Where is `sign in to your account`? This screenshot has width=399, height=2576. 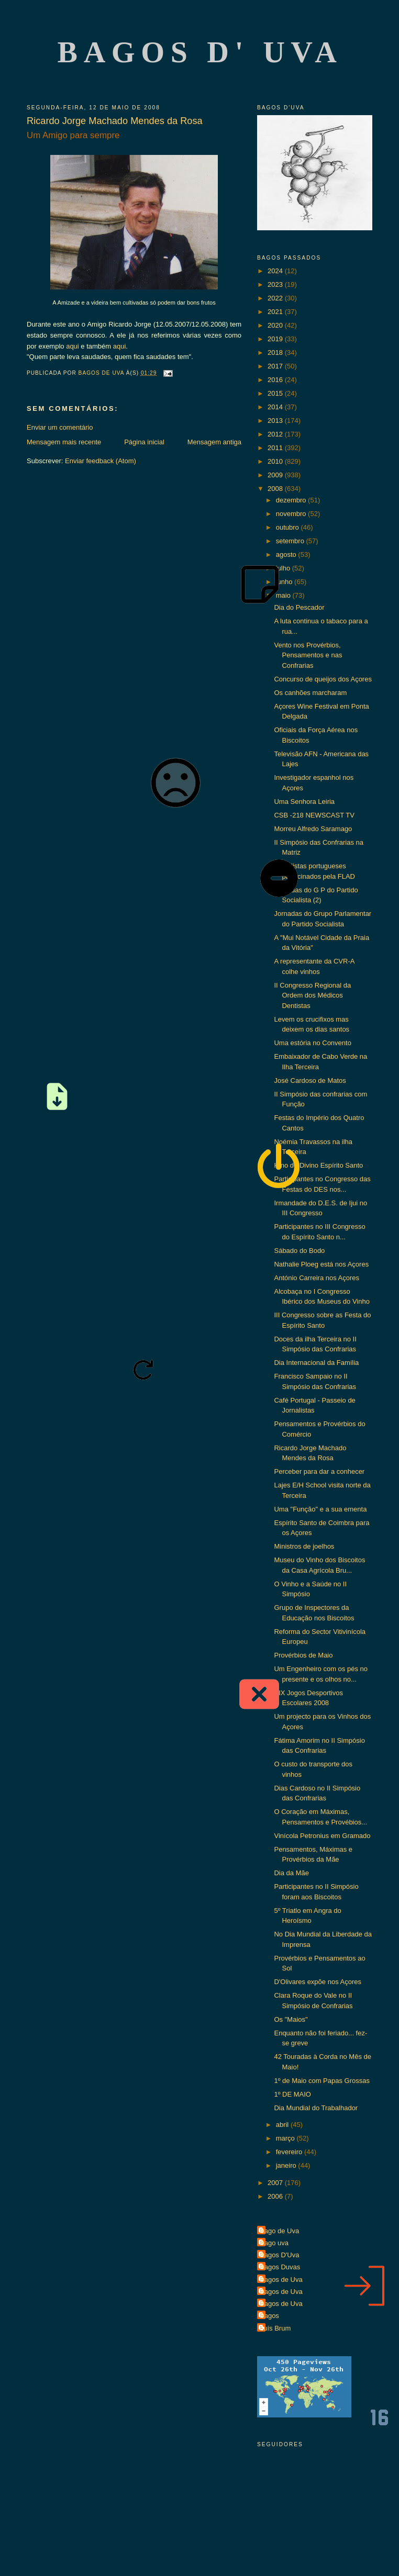
sign in to your account is located at coordinates (368, 2286).